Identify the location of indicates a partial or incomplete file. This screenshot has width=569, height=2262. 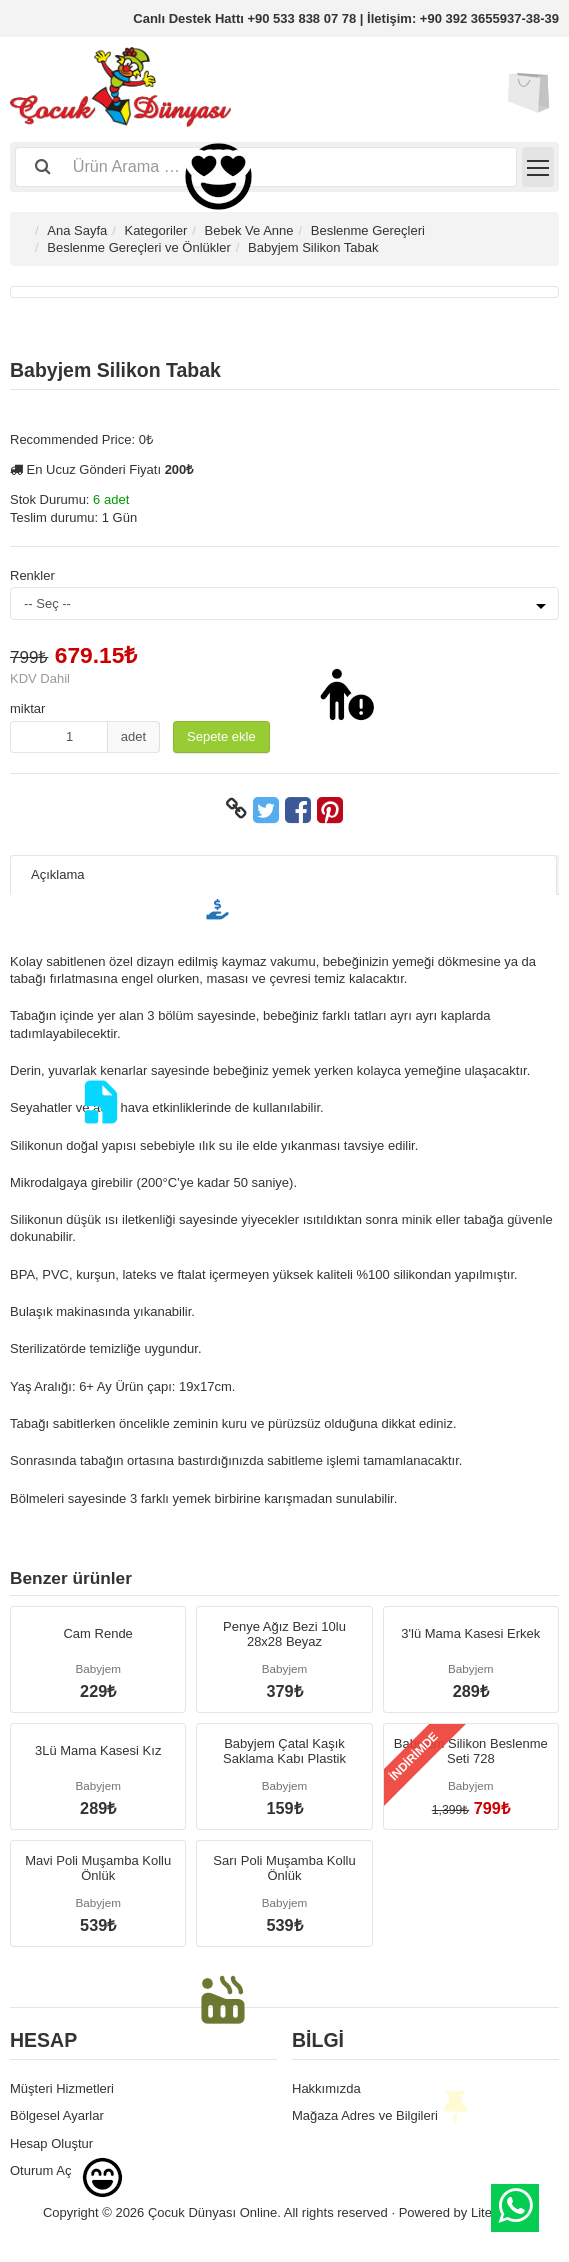
(101, 1102).